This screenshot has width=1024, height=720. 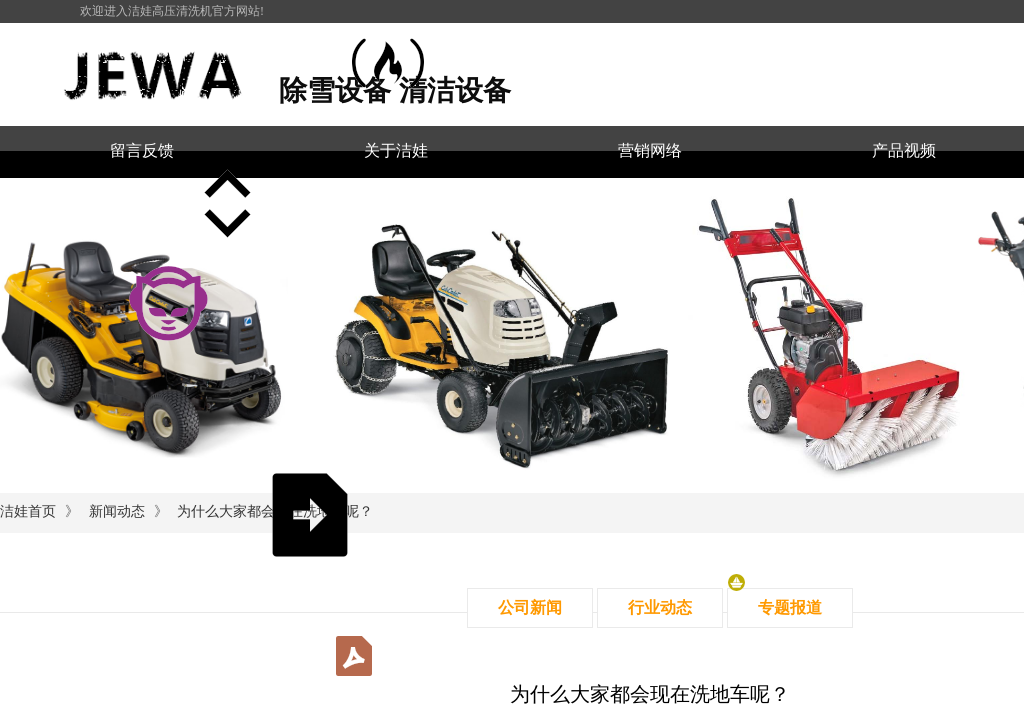 What do you see at coordinates (354, 656) in the screenshot?
I see `open a PDF document` at bounding box center [354, 656].